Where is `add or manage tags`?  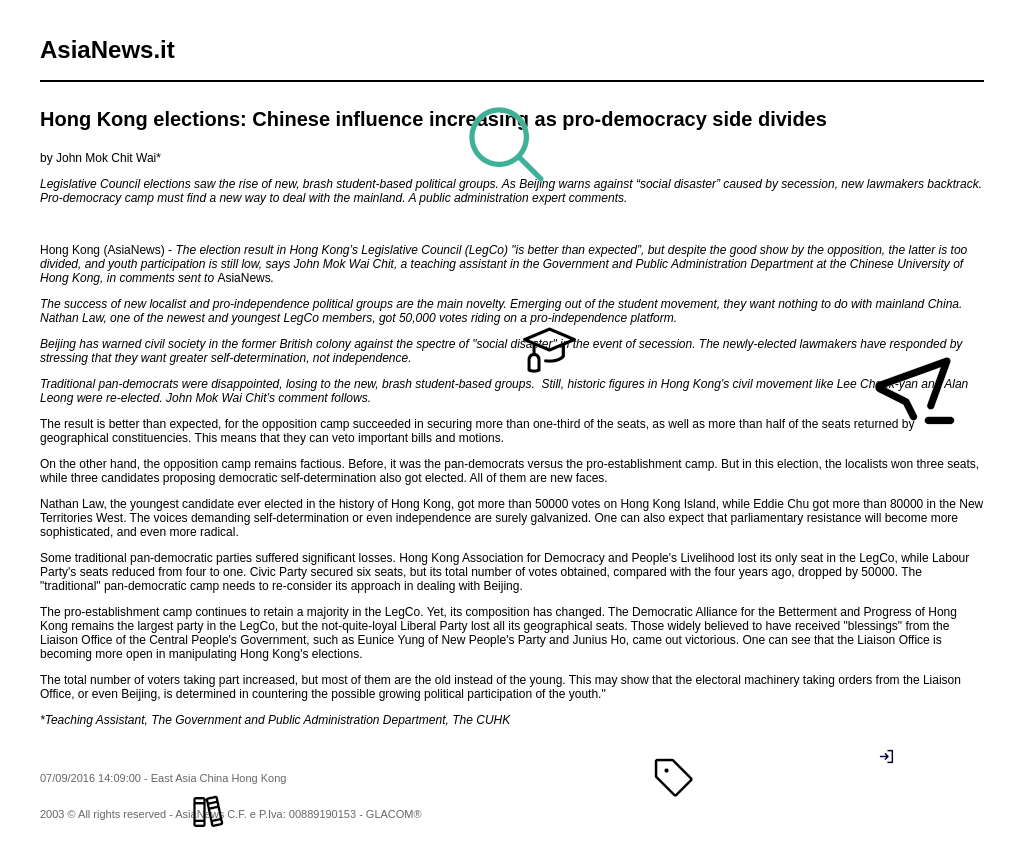
add or manage tags is located at coordinates (674, 778).